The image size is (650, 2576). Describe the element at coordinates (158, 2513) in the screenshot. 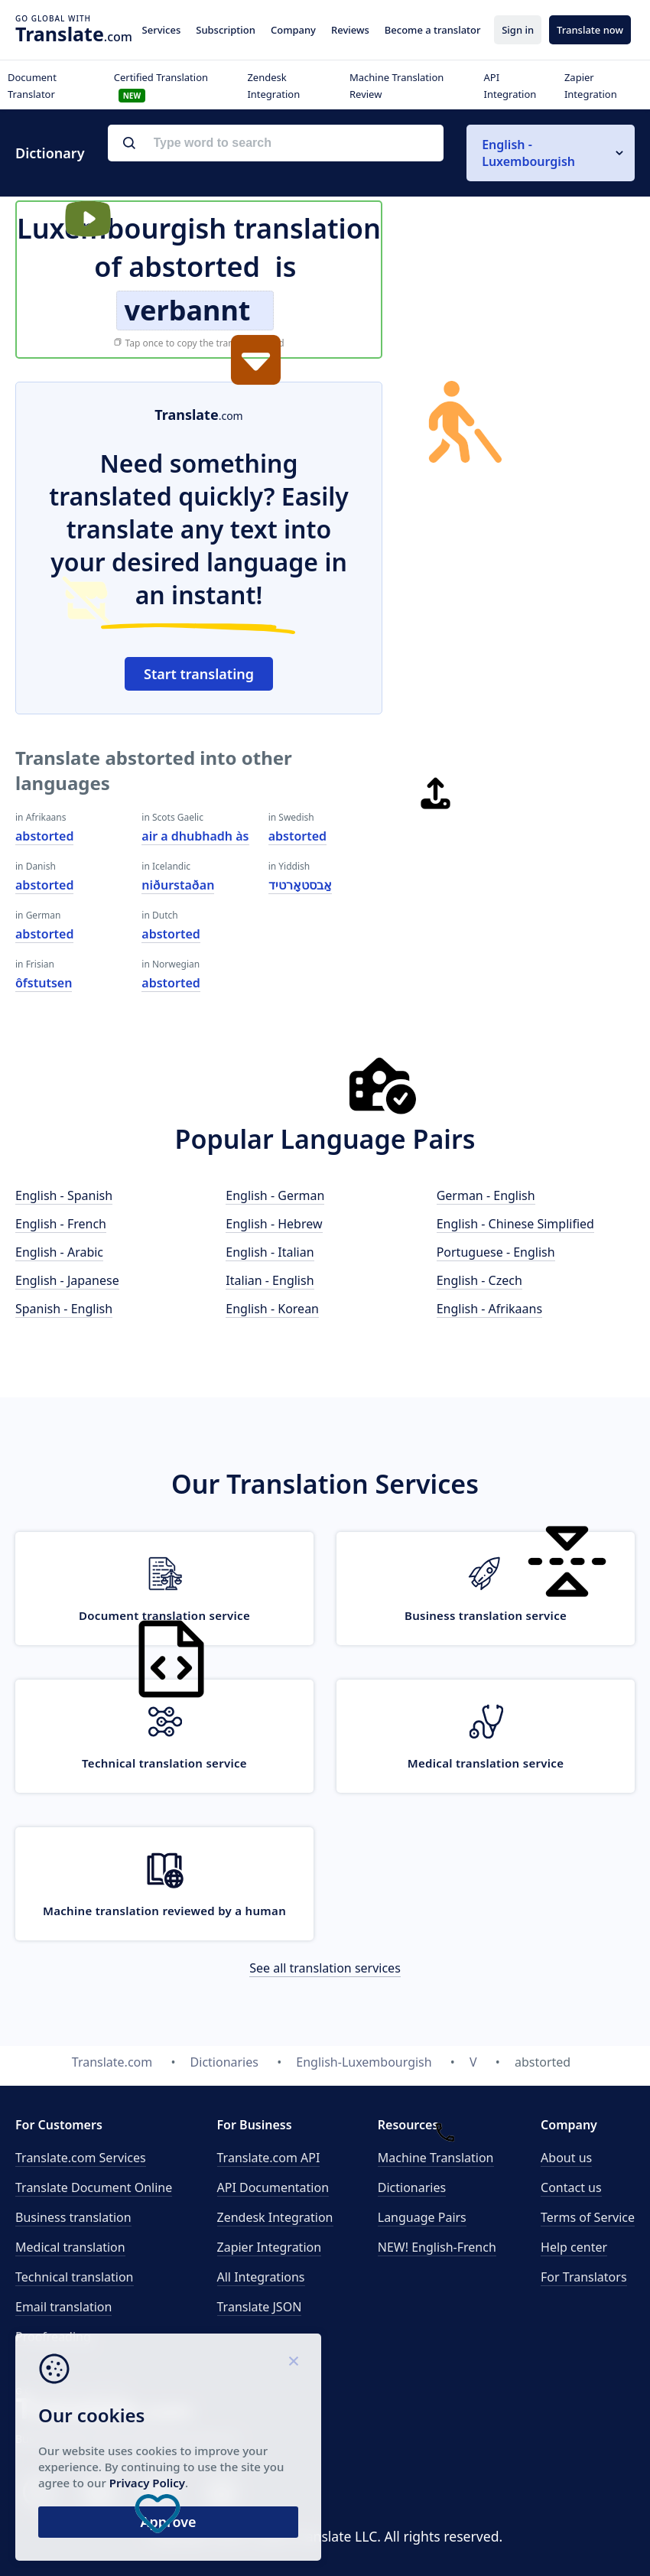

I see `add item to favorites` at that location.